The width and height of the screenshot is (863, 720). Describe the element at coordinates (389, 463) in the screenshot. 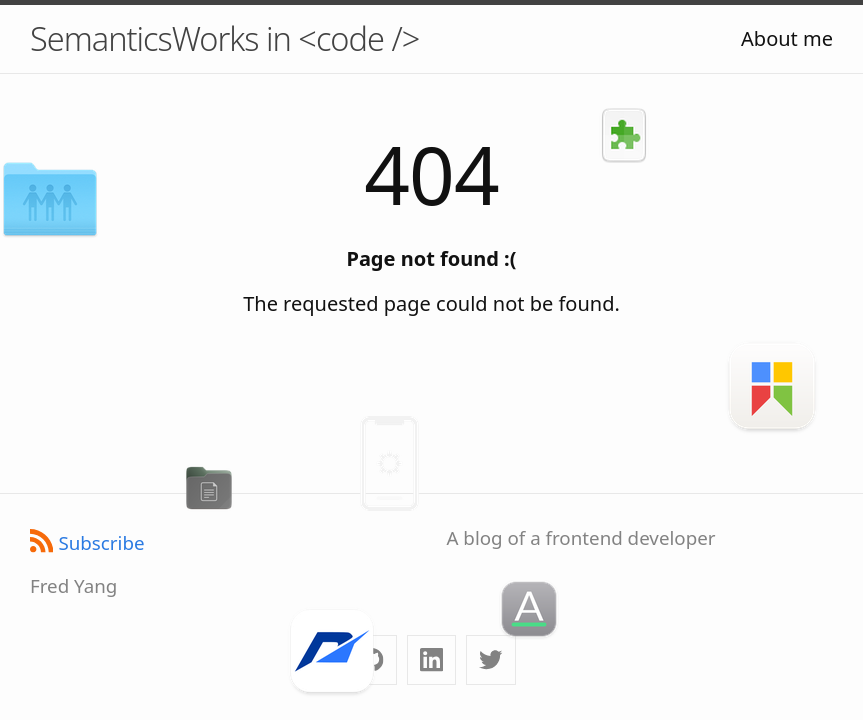

I see `indicates kde connect is running in the system tray` at that location.